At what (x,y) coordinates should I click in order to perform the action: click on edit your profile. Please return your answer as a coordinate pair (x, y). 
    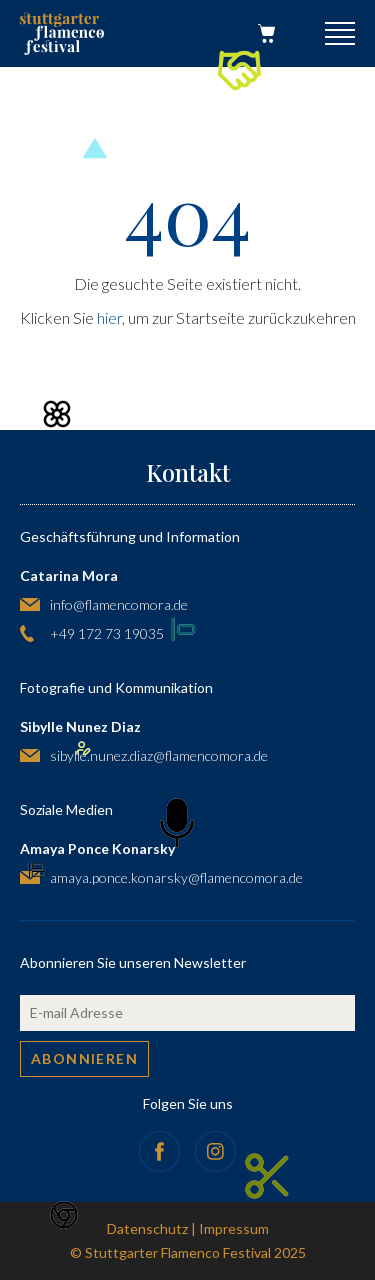
    Looking at the image, I should click on (83, 748).